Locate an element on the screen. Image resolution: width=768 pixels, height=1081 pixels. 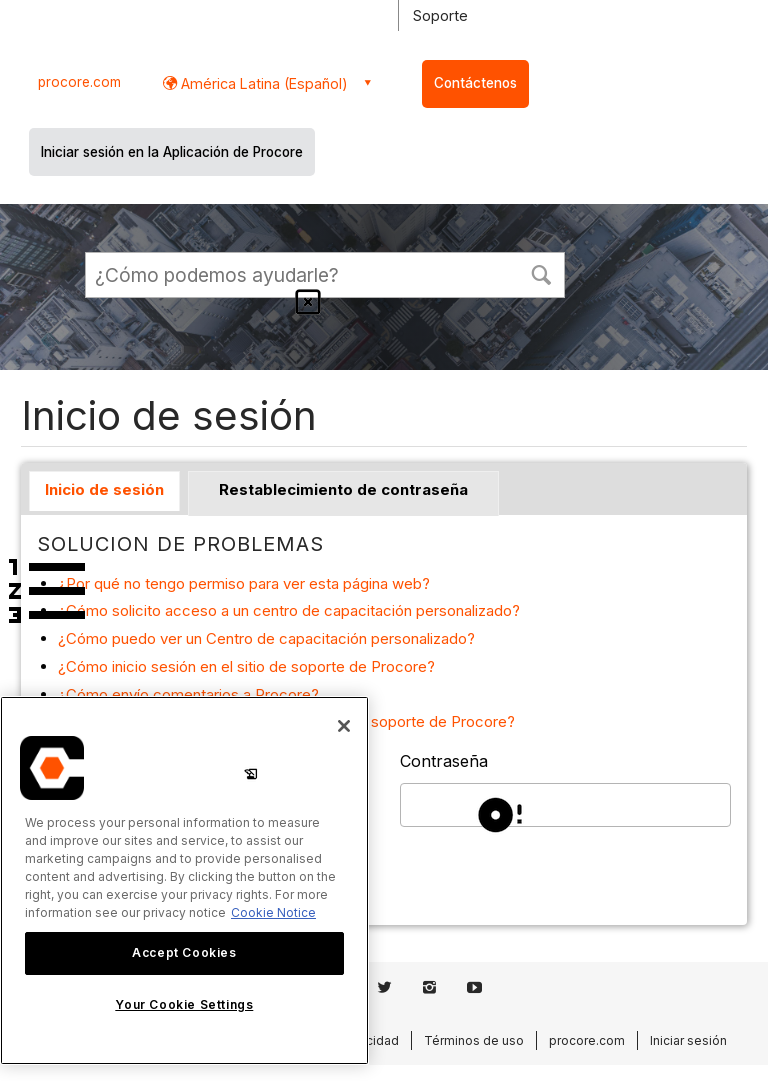
close or dismiss a dialog box is located at coordinates (308, 302).